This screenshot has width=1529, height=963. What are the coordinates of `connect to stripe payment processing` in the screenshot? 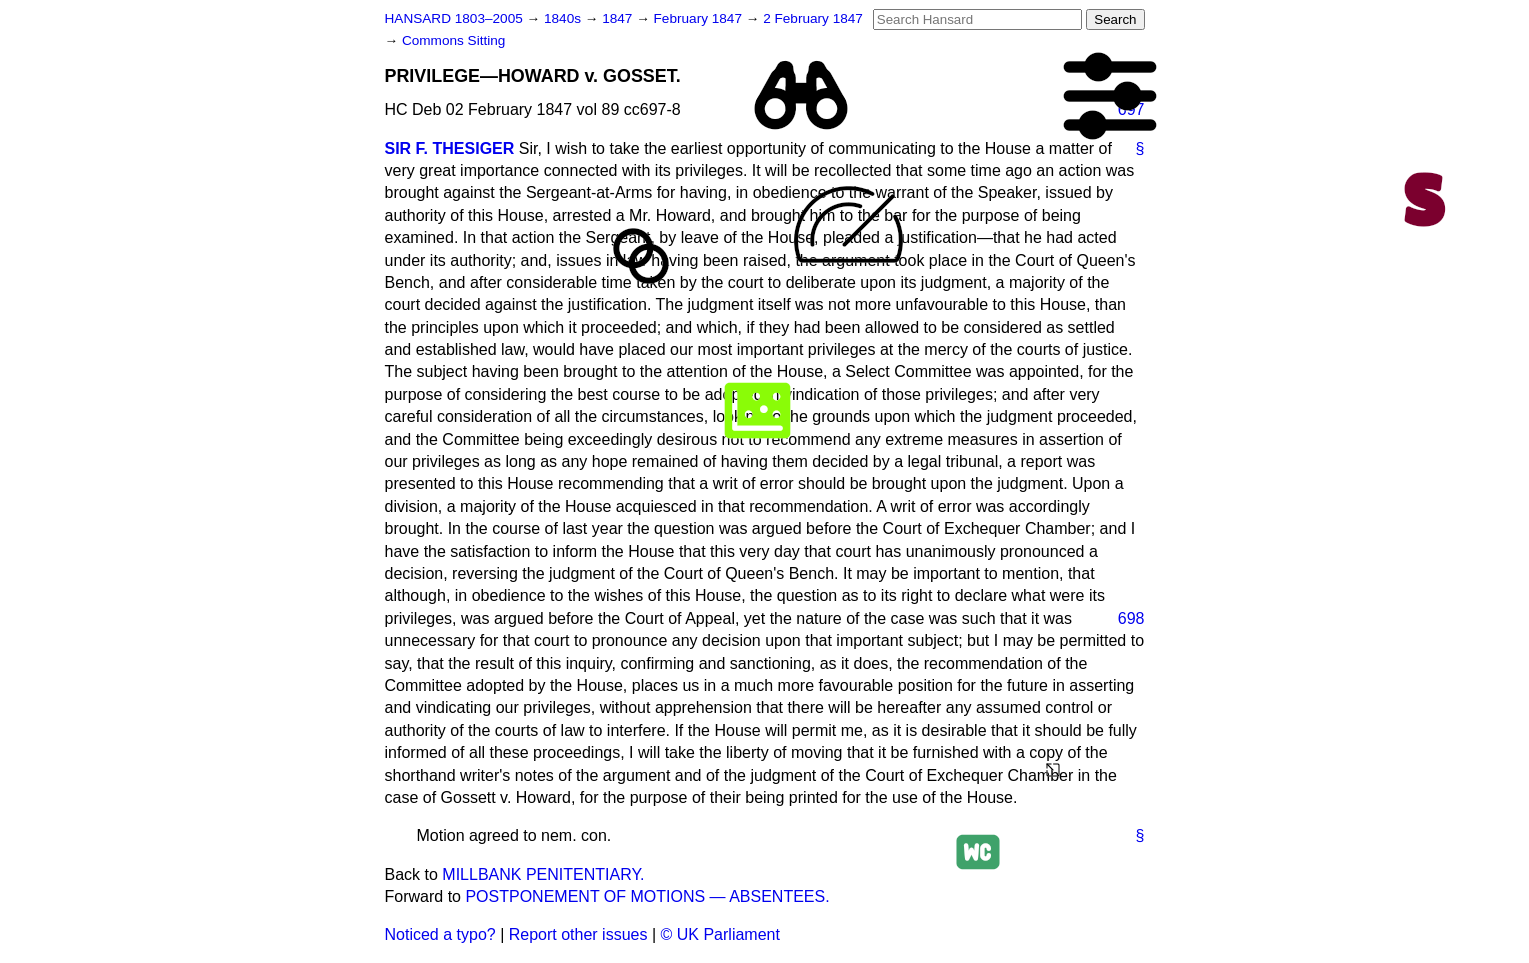 It's located at (1423, 199).